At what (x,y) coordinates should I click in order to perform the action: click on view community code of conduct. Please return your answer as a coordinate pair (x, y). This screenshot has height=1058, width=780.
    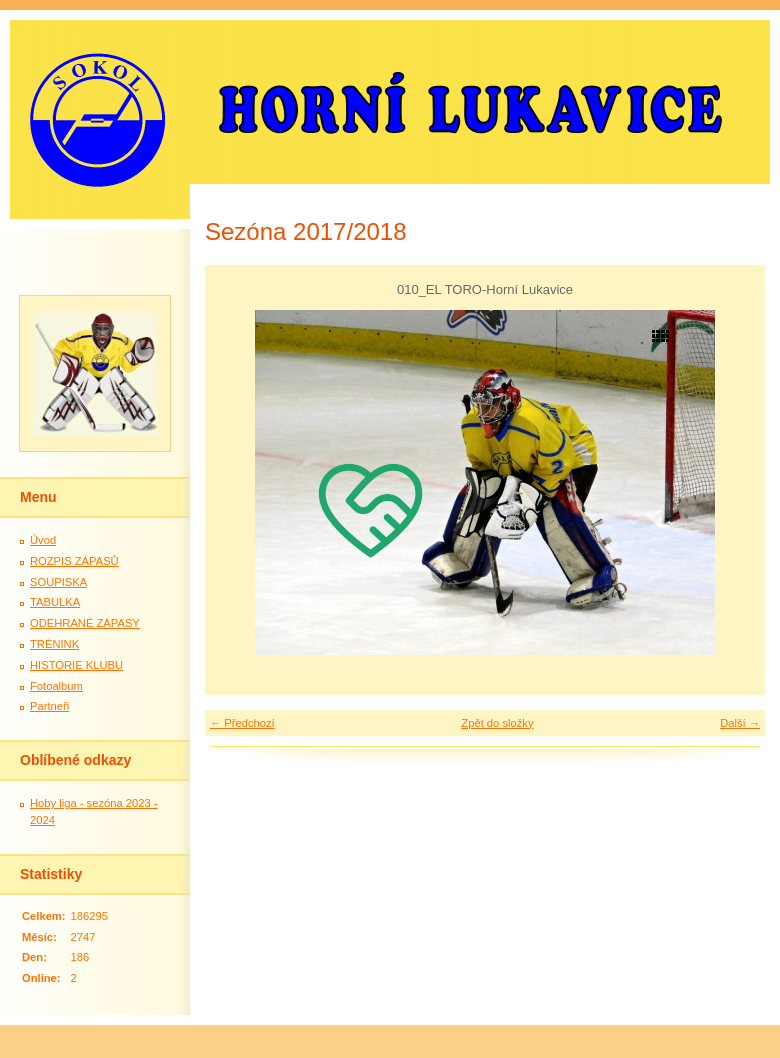
    Looking at the image, I should click on (370, 508).